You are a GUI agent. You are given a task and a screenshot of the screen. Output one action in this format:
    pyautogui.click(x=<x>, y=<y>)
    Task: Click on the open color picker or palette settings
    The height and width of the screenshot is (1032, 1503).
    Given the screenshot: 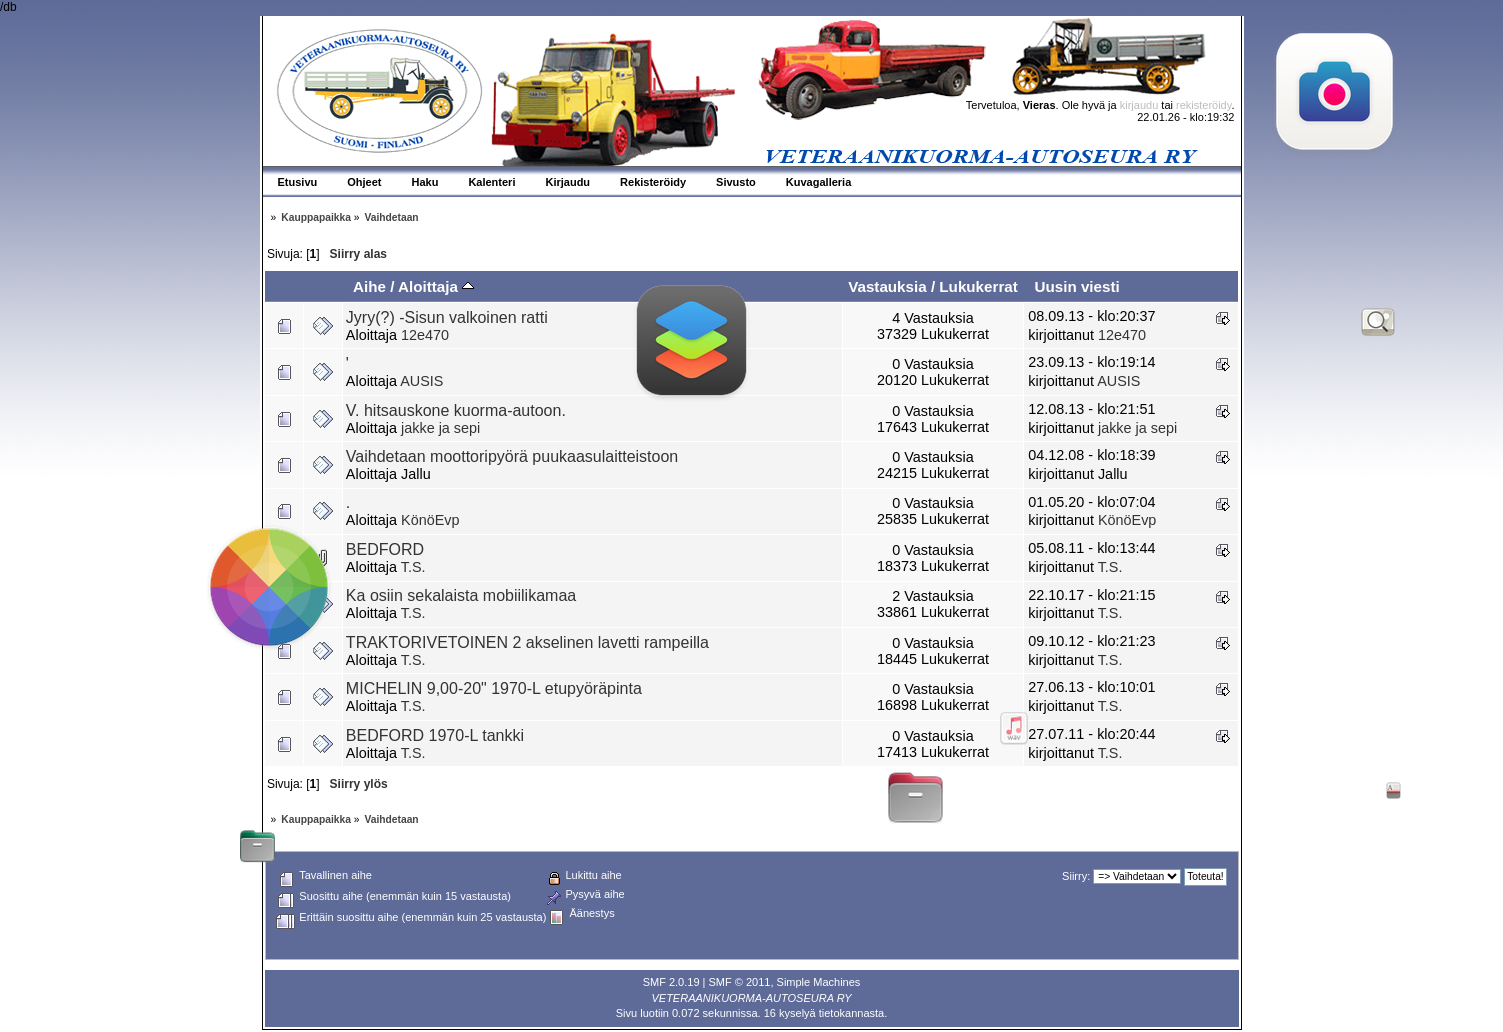 What is the action you would take?
    pyautogui.click(x=269, y=587)
    